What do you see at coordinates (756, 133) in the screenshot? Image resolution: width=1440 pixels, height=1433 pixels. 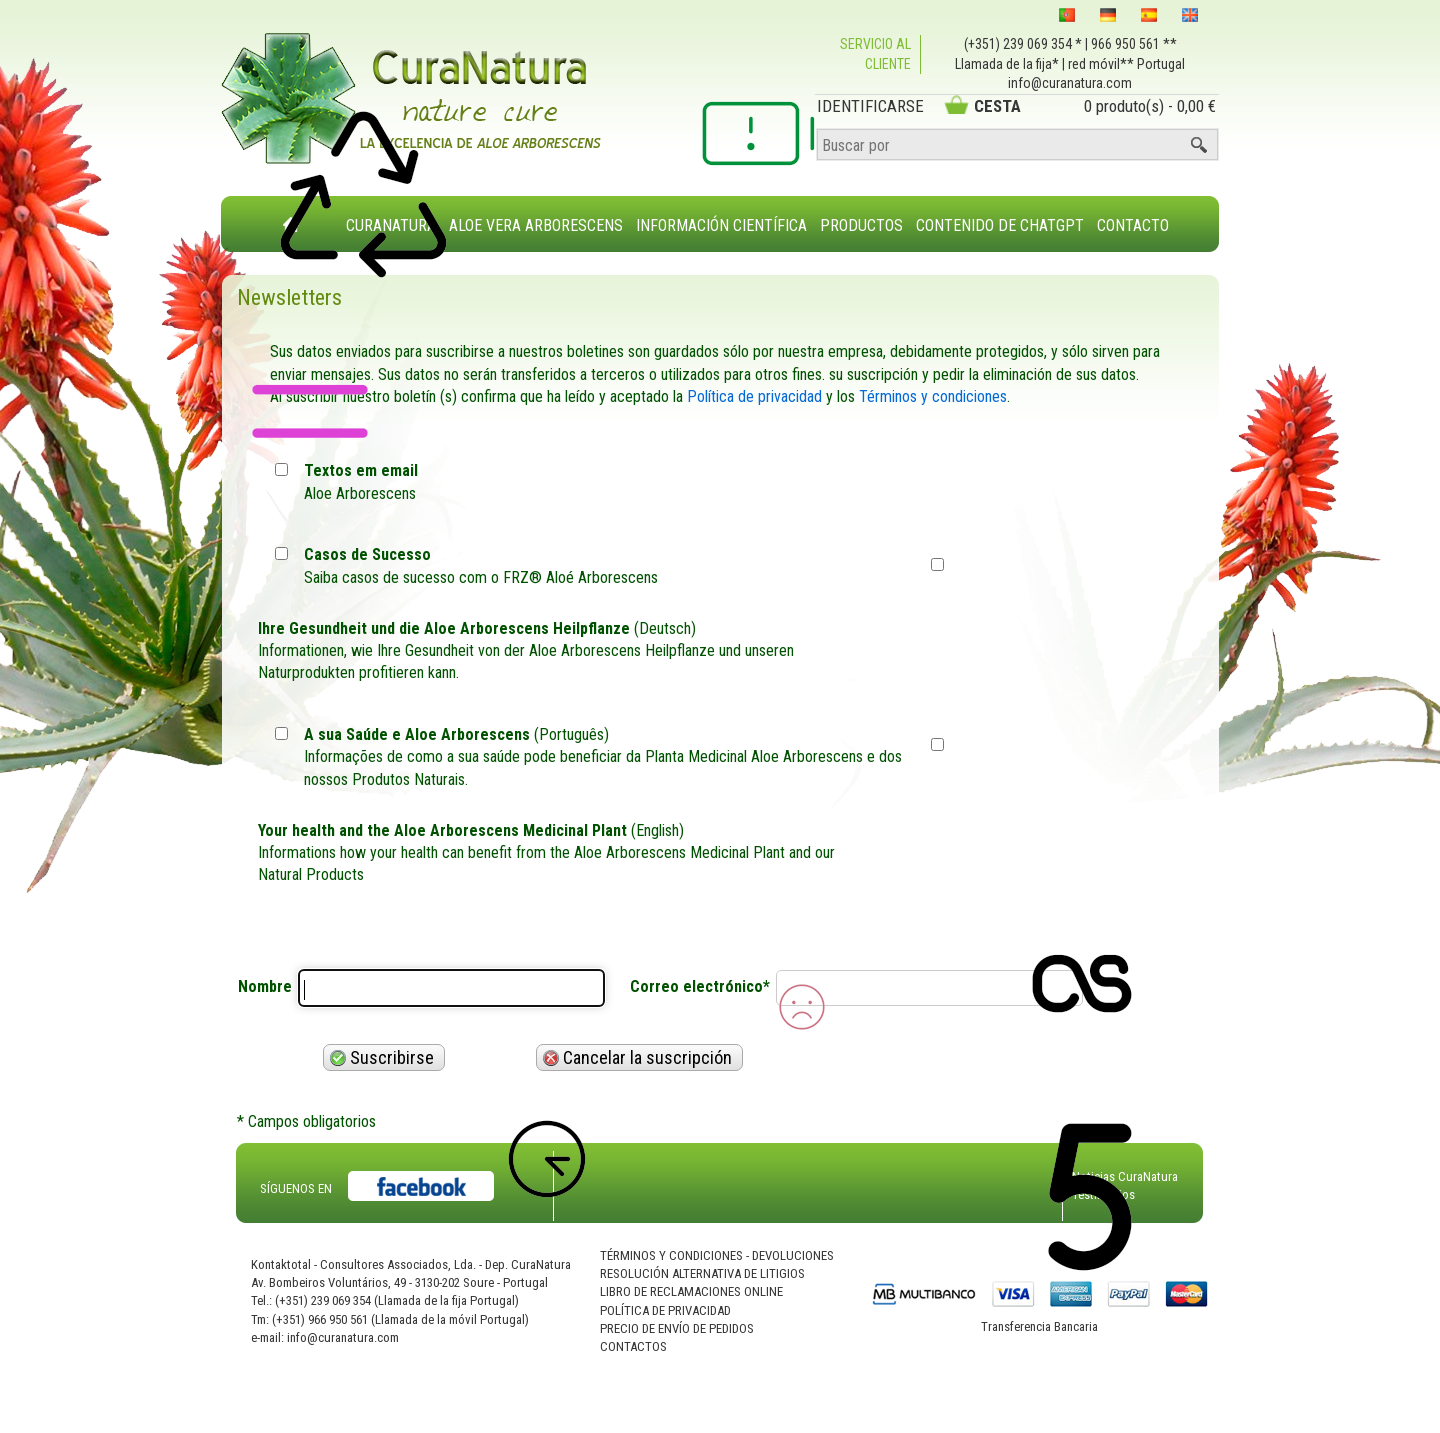 I see `indicates low battery warning` at bounding box center [756, 133].